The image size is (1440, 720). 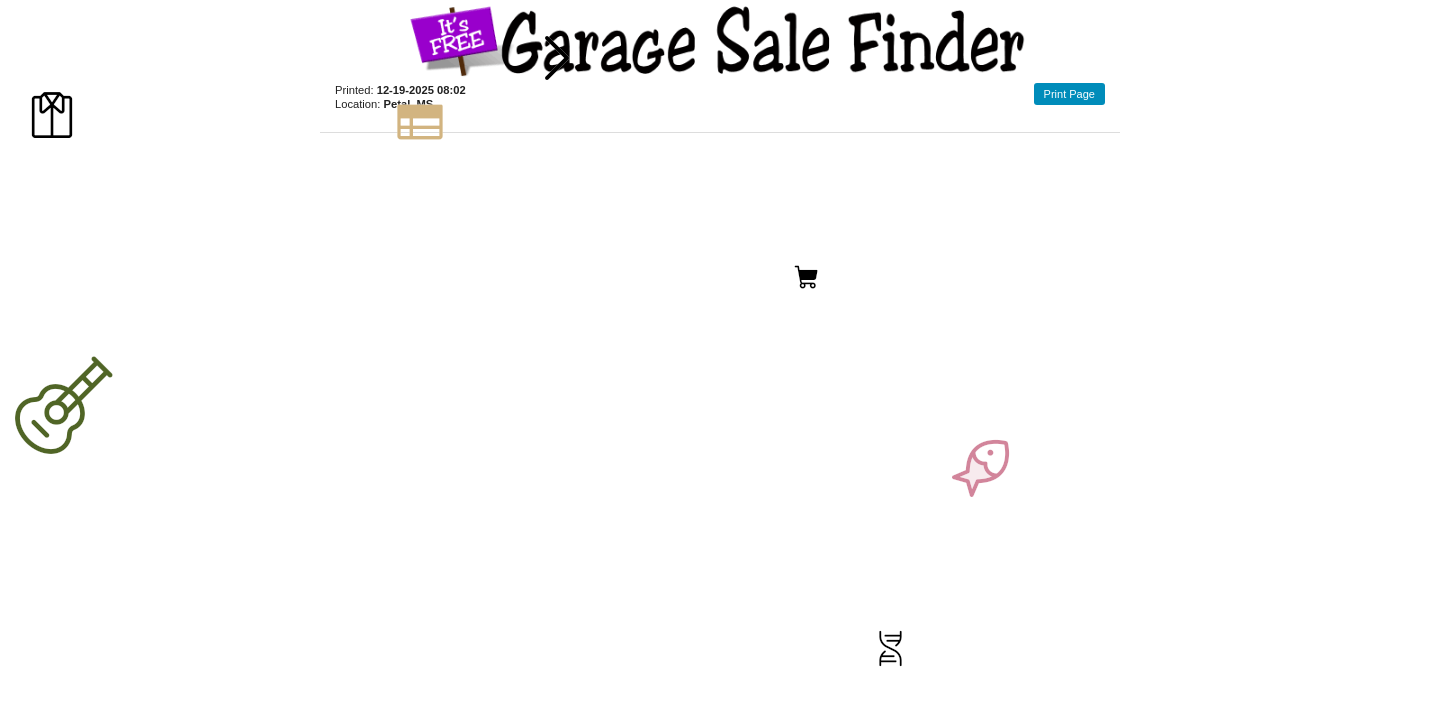 I want to click on view your shopping cart, so click(x=806, y=277).